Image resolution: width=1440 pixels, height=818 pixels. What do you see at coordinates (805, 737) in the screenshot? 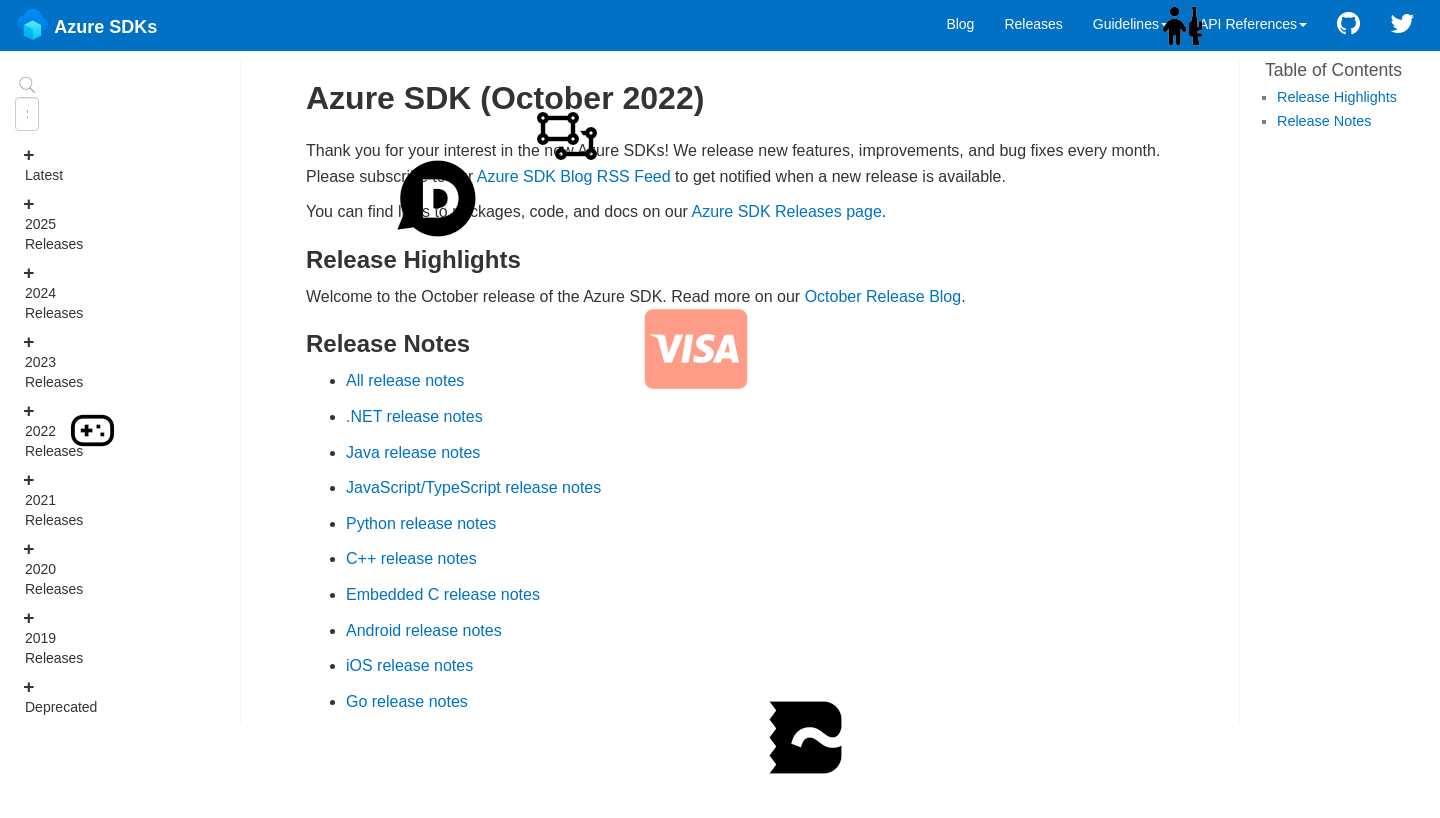
I see `Stubber app or service logo` at bounding box center [805, 737].